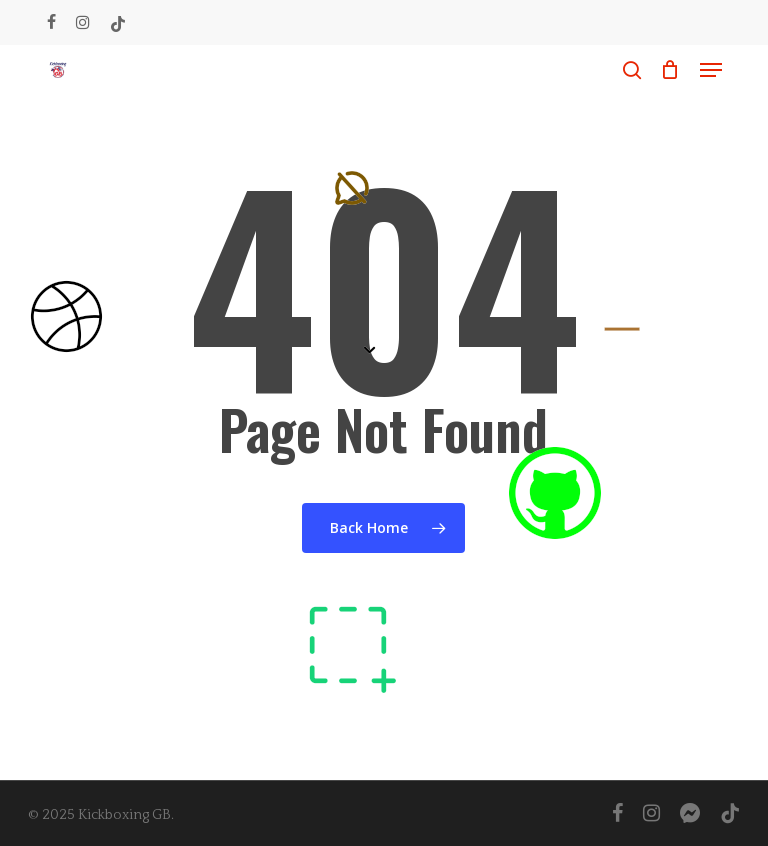  Describe the element at coordinates (369, 349) in the screenshot. I see `expand a dropdown menu or section` at that location.